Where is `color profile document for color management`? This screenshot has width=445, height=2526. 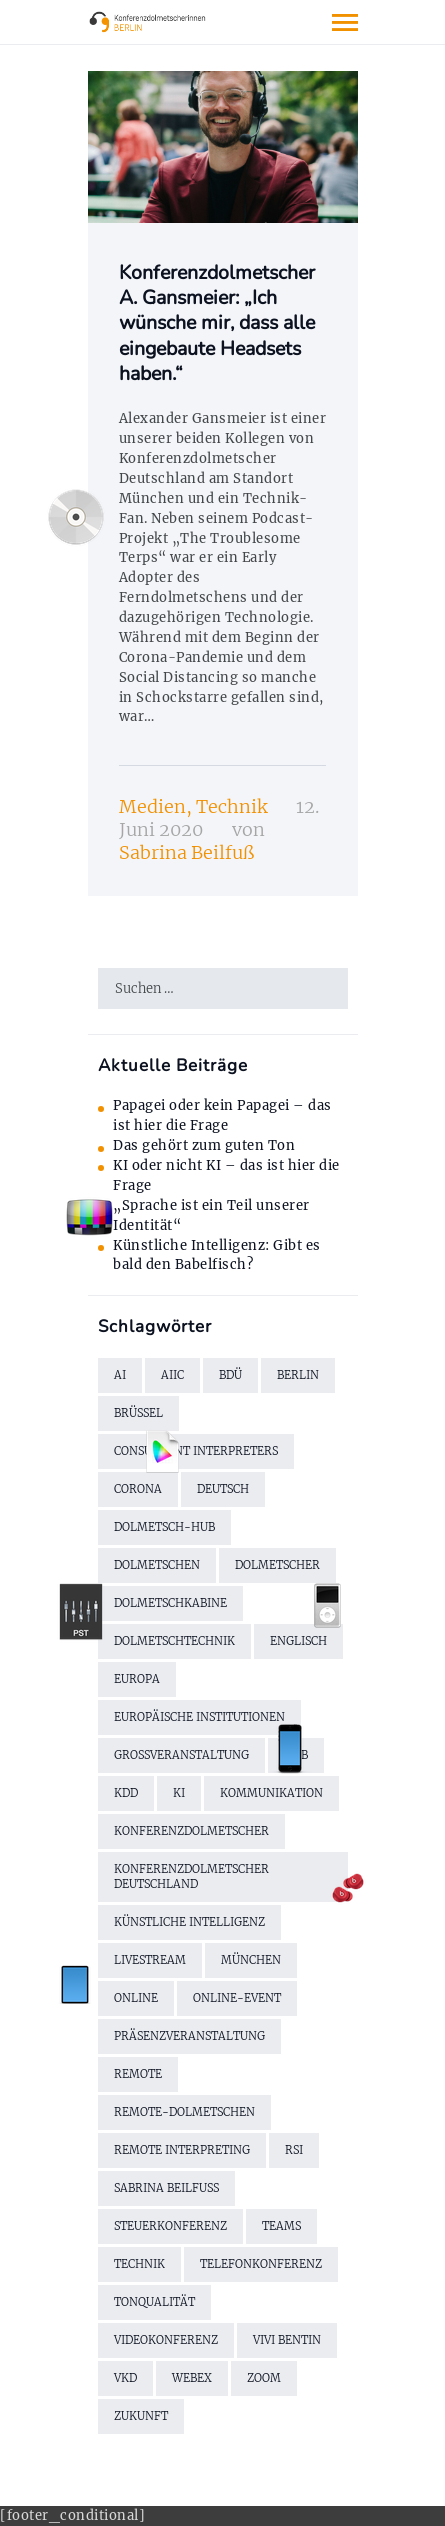 color profile document for color management is located at coordinates (162, 1452).